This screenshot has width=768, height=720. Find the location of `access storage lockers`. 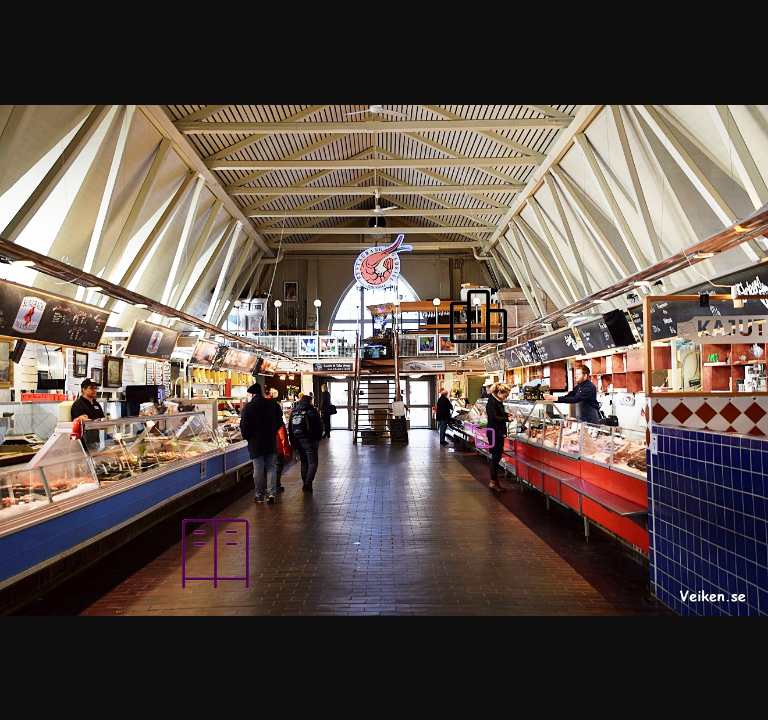

access storage lockers is located at coordinates (215, 552).